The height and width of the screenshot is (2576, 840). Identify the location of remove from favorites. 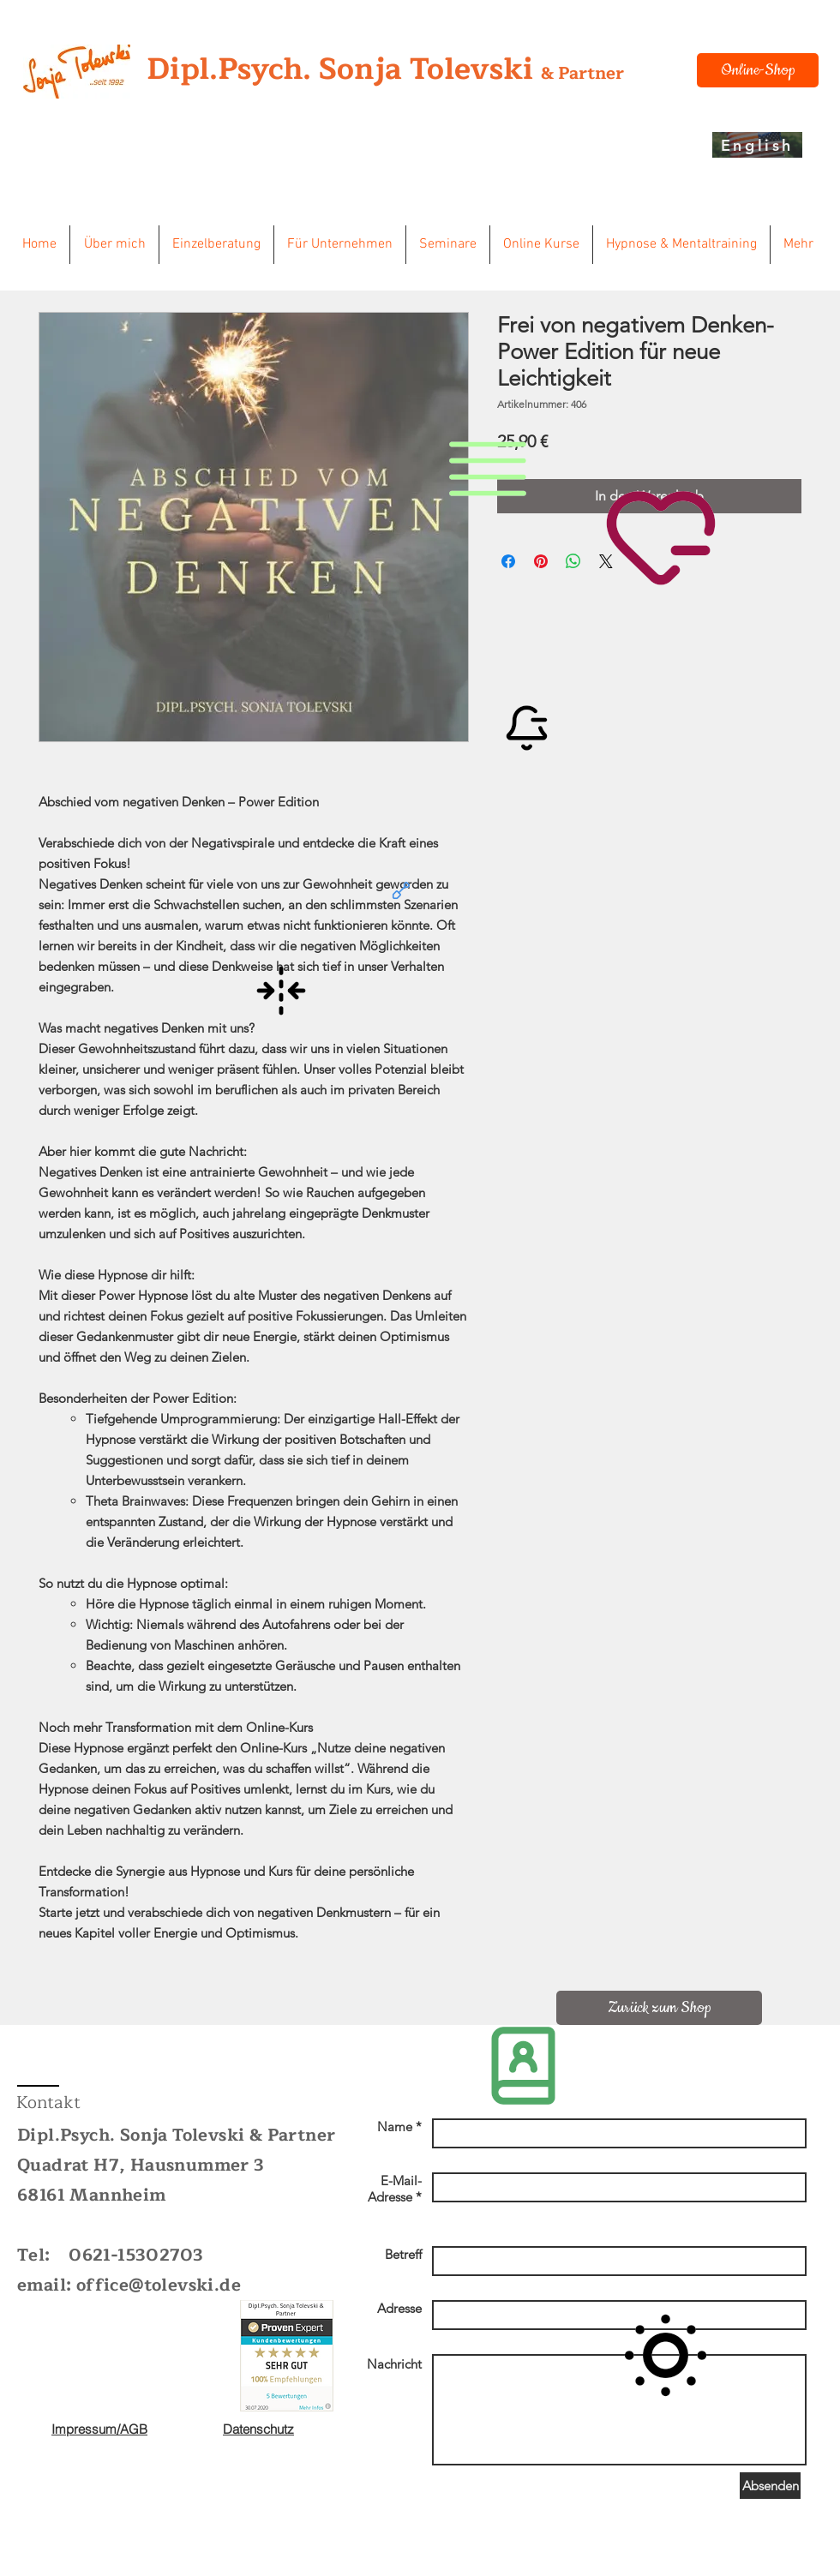
(661, 536).